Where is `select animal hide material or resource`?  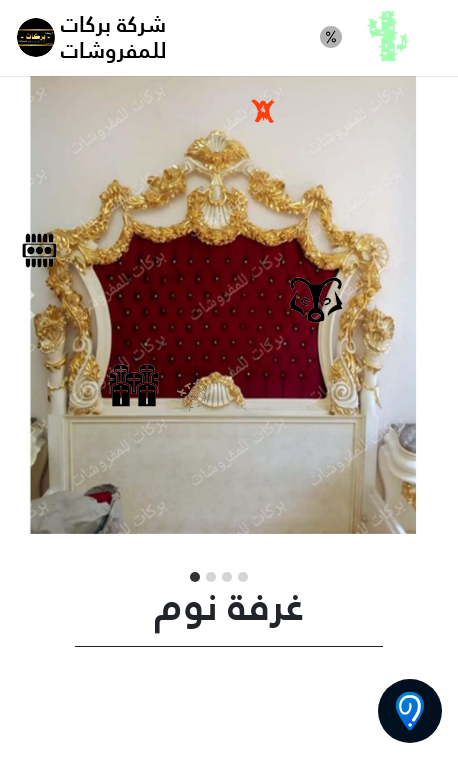 select animal hide material or resource is located at coordinates (263, 111).